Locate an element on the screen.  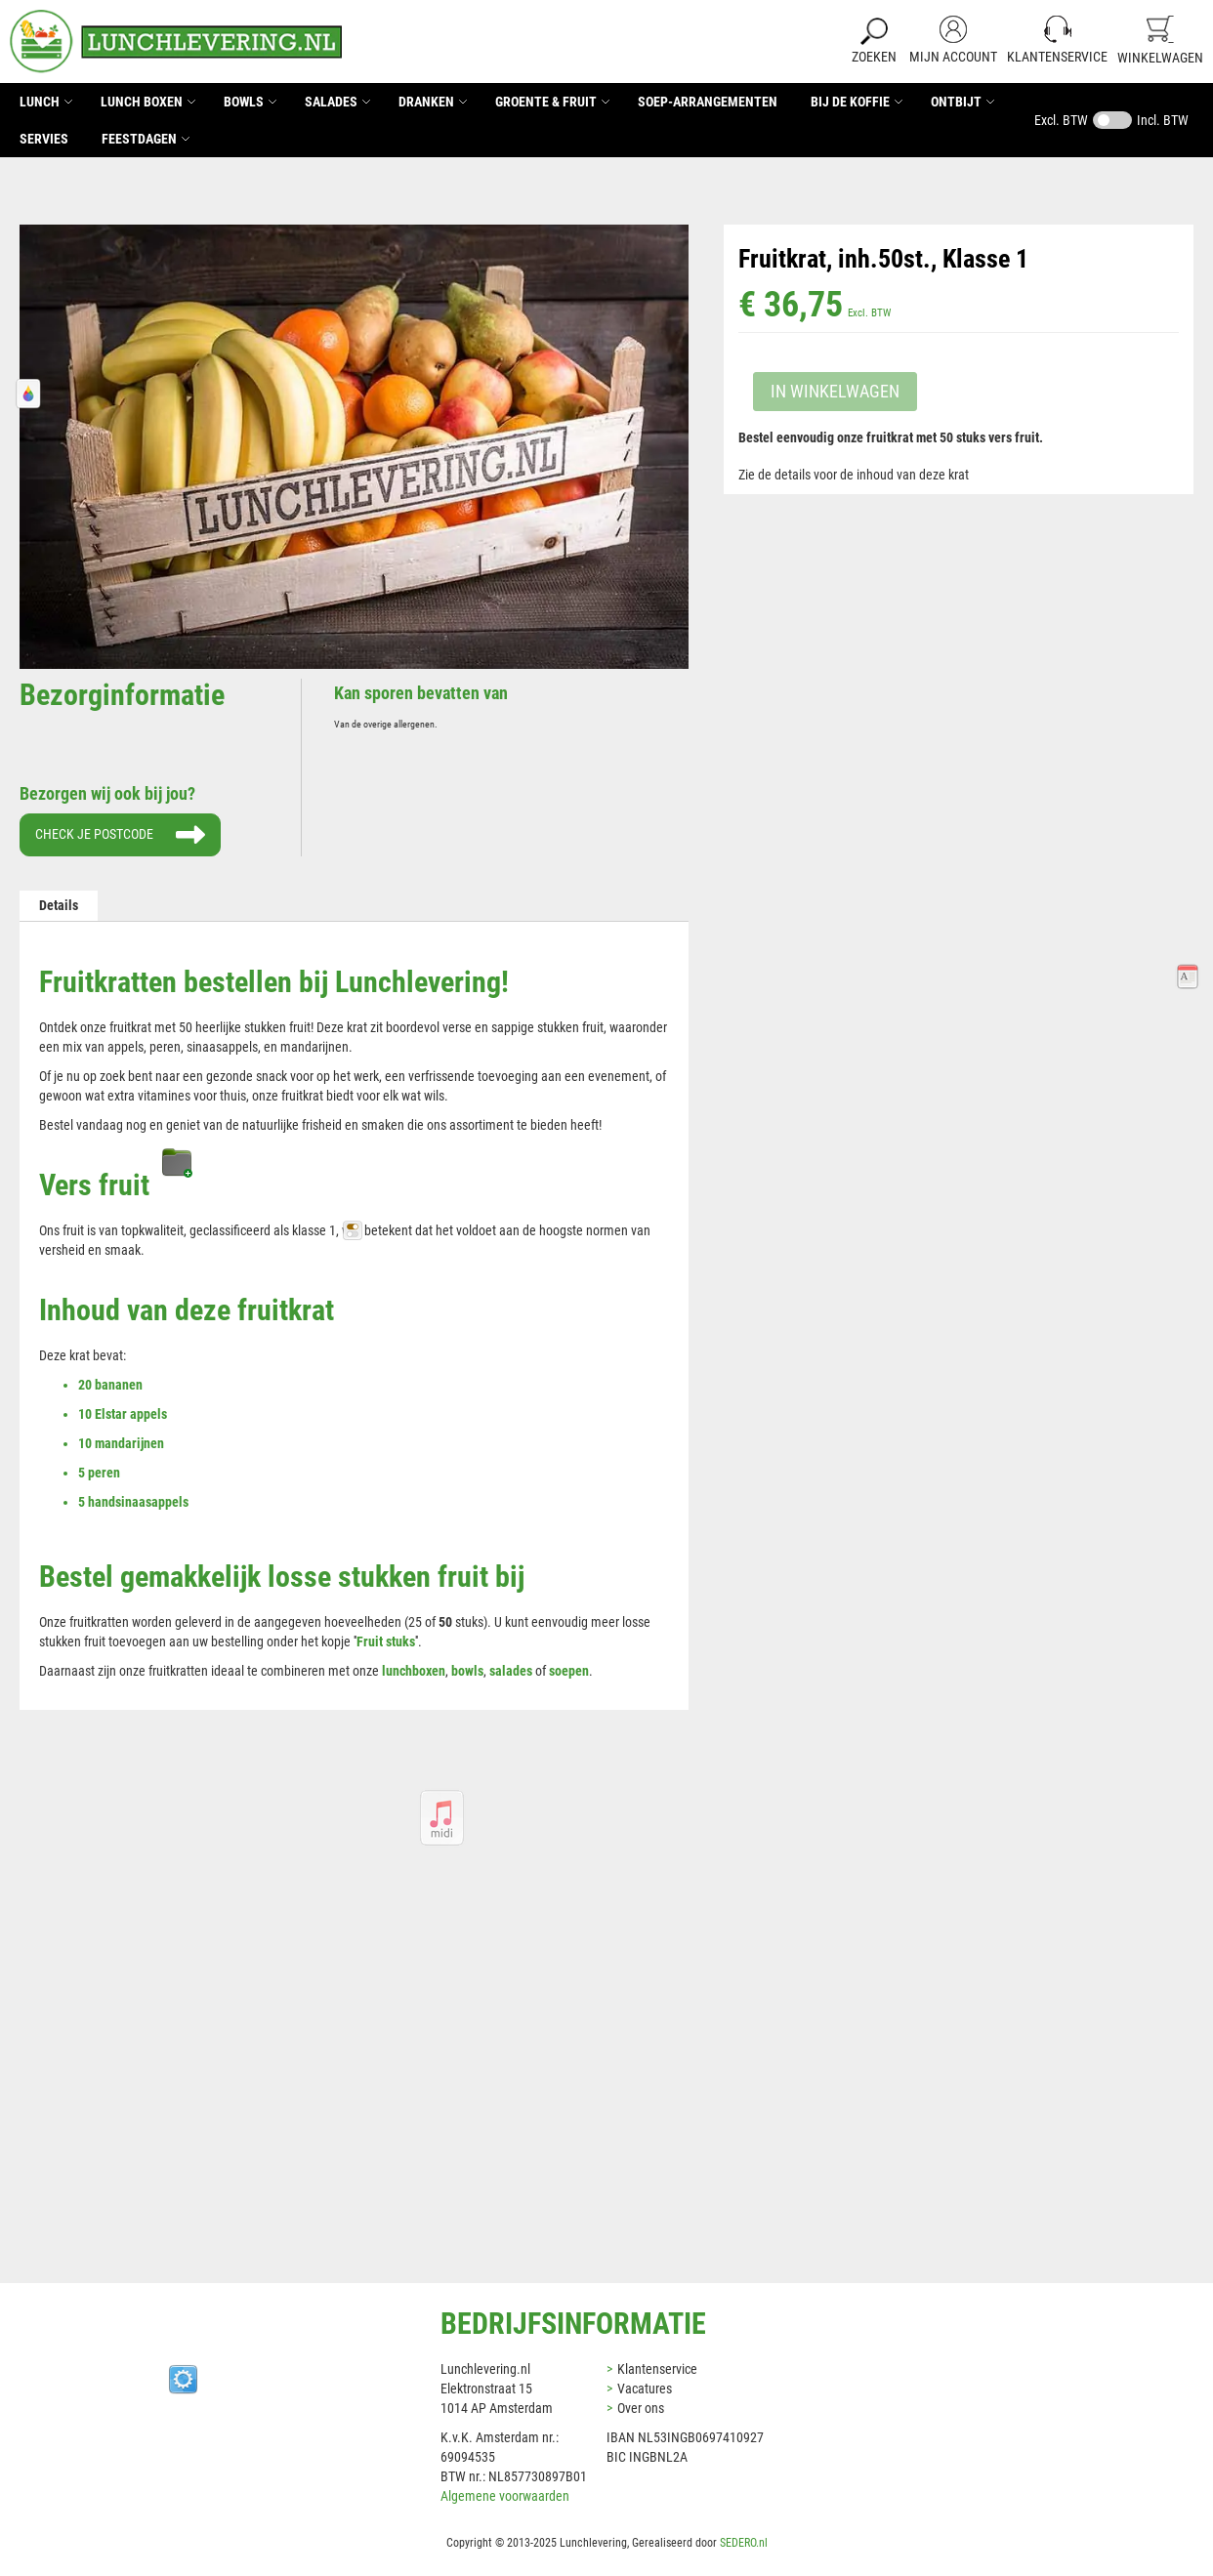
open ebook reader application is located at coordinates (1188, 976).